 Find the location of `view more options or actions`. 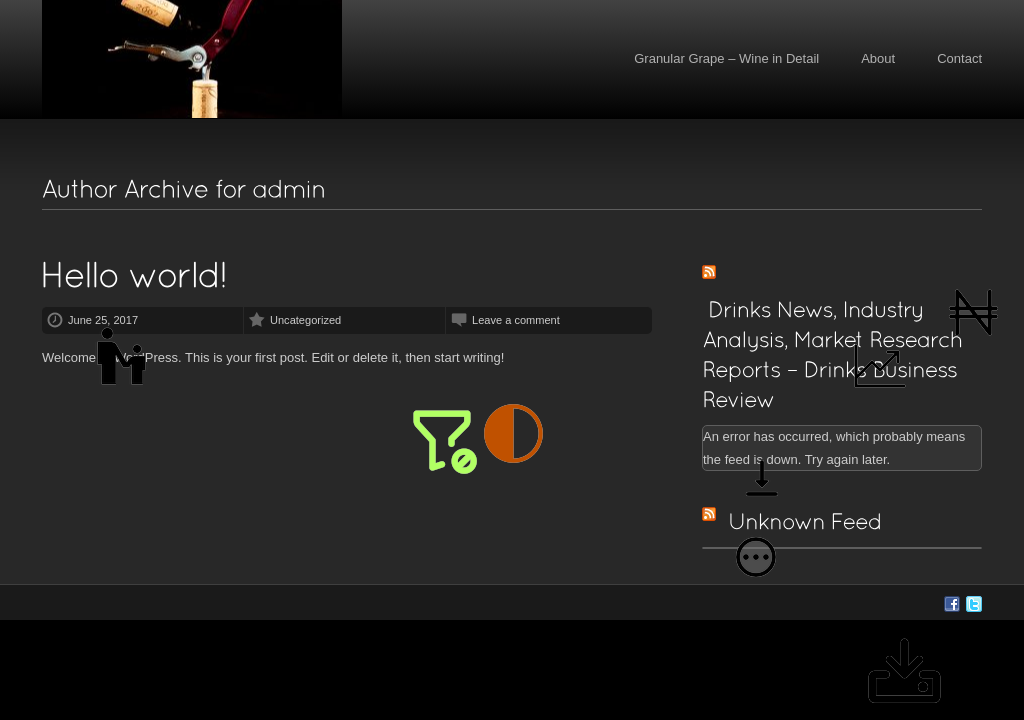

view more options or actions is located at coordinates (756, 557).